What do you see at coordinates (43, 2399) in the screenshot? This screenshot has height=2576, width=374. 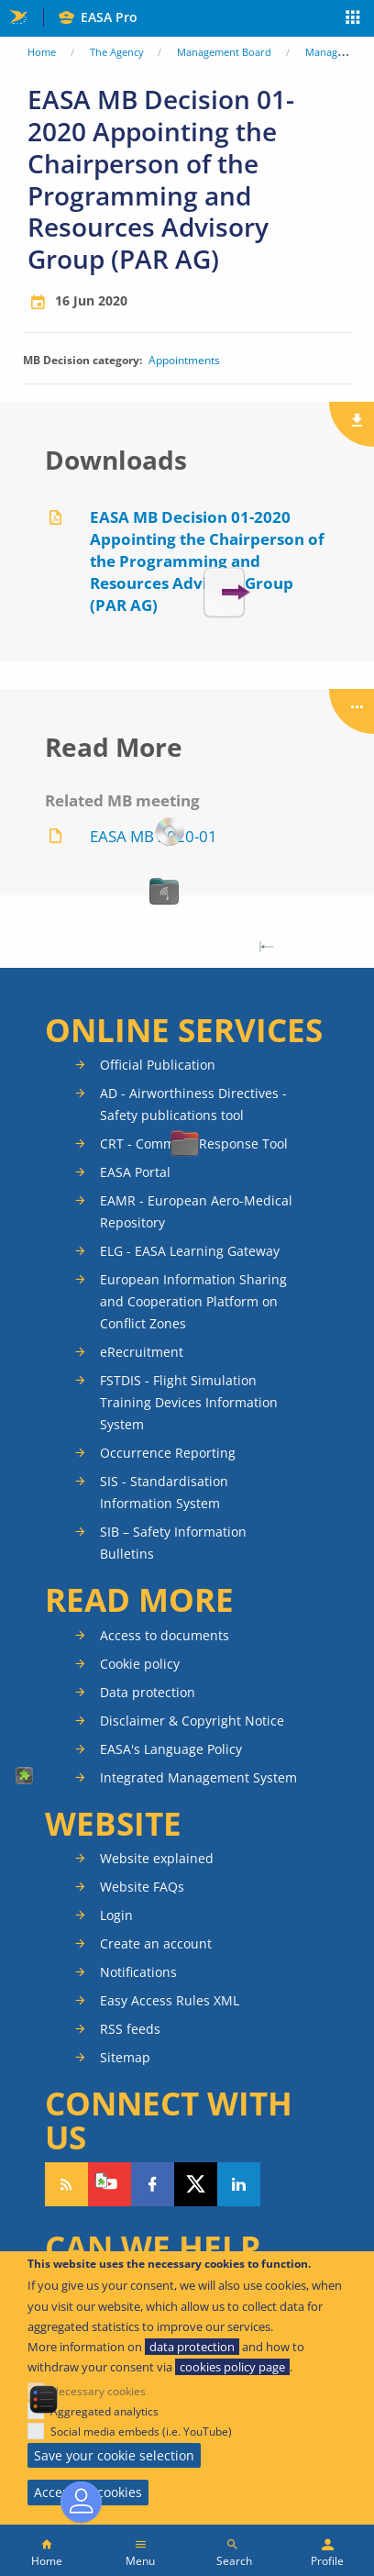 I see `open the reminders app` at bounding box center [43, 2399].